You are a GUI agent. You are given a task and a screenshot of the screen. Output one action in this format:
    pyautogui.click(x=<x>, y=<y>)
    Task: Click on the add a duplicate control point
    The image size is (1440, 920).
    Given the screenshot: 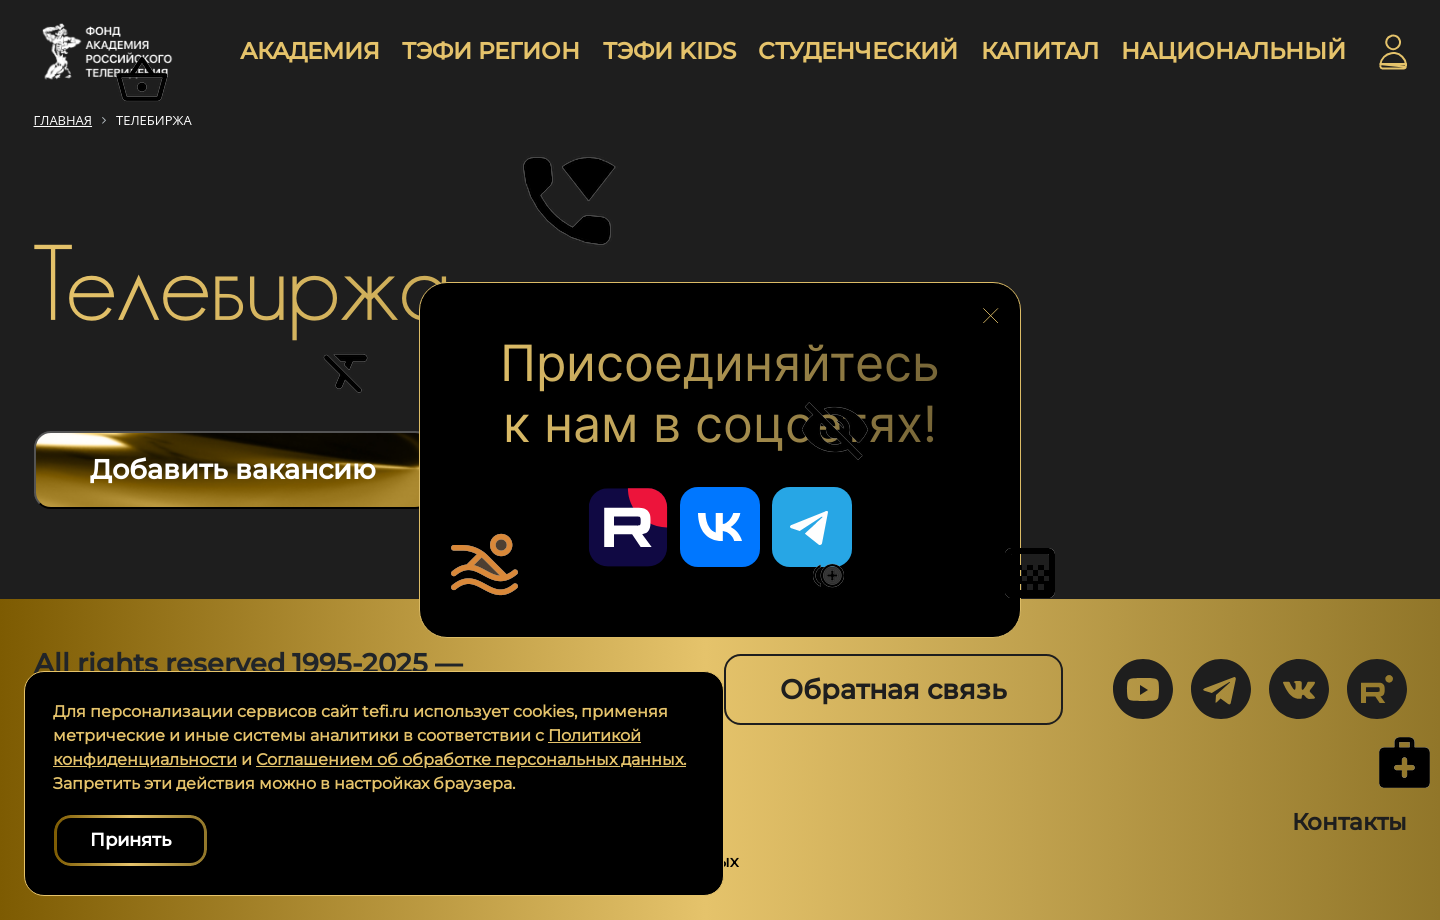 What is the action you would take?
    pyautogui.click(x=828, y=575)
    